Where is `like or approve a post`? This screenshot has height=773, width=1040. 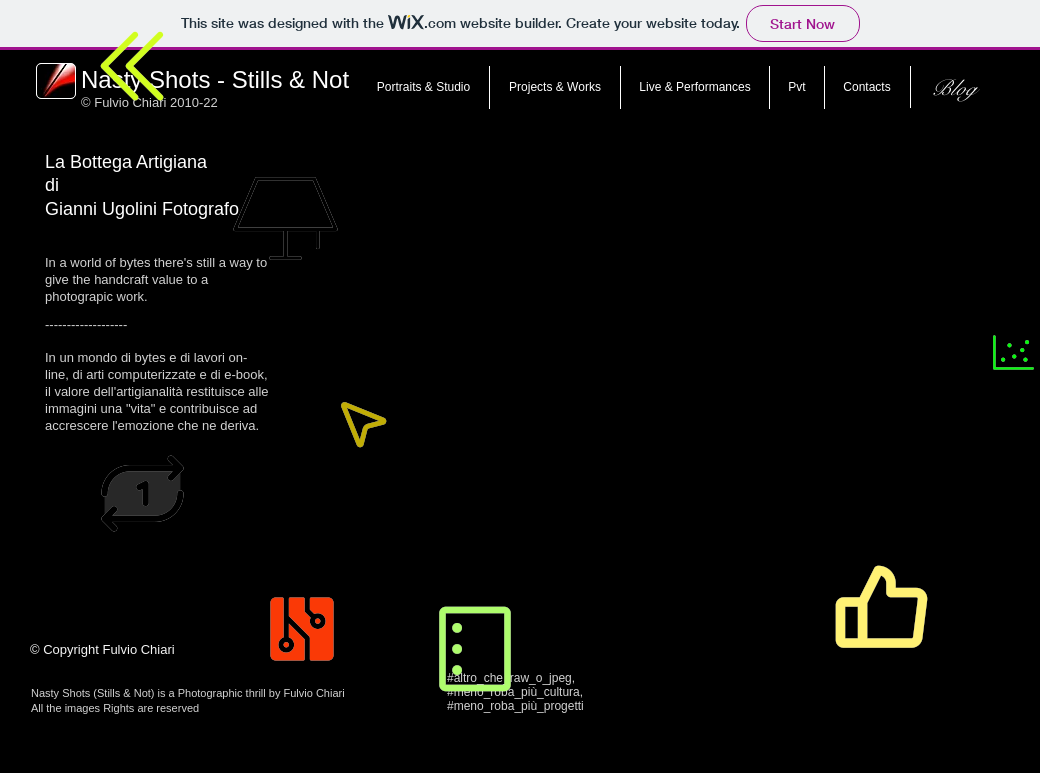 like or approve a post is located at coordinates (881, 611).